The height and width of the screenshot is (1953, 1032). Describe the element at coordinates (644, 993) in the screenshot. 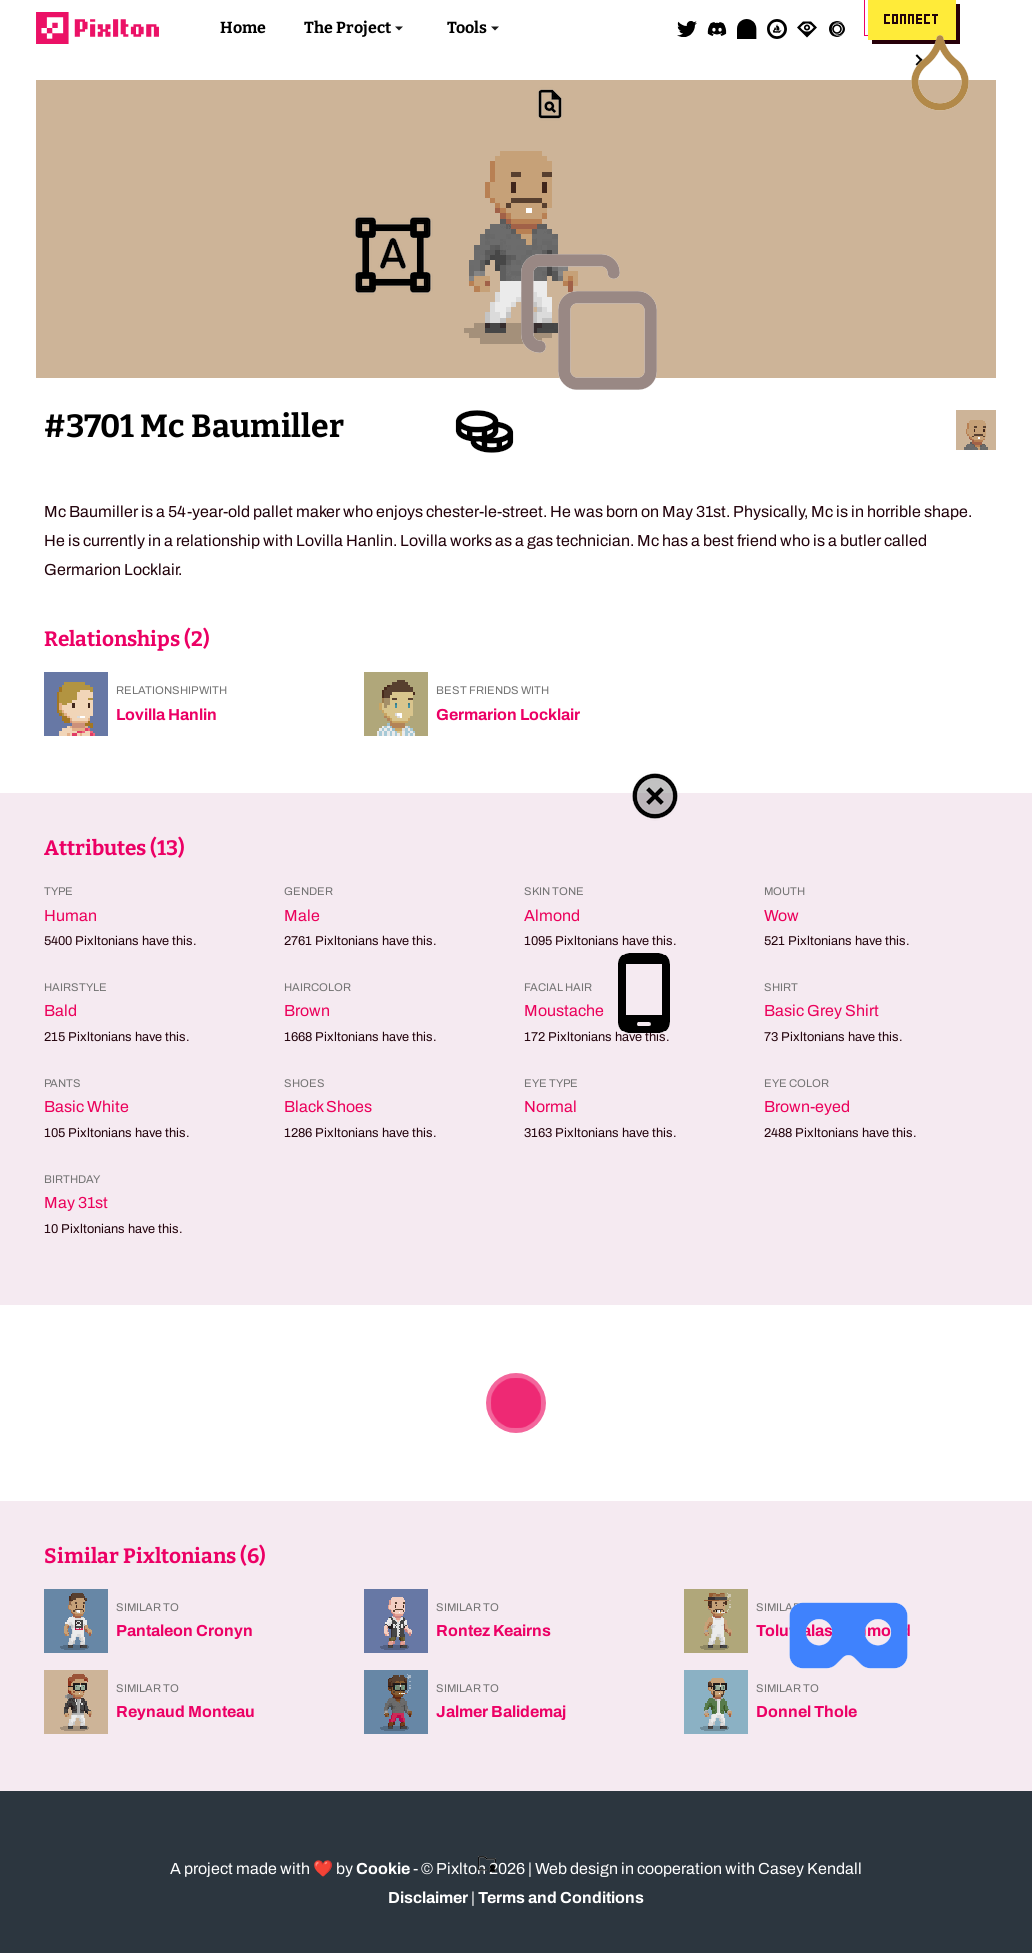

I see `access phone or calling features` at that location.